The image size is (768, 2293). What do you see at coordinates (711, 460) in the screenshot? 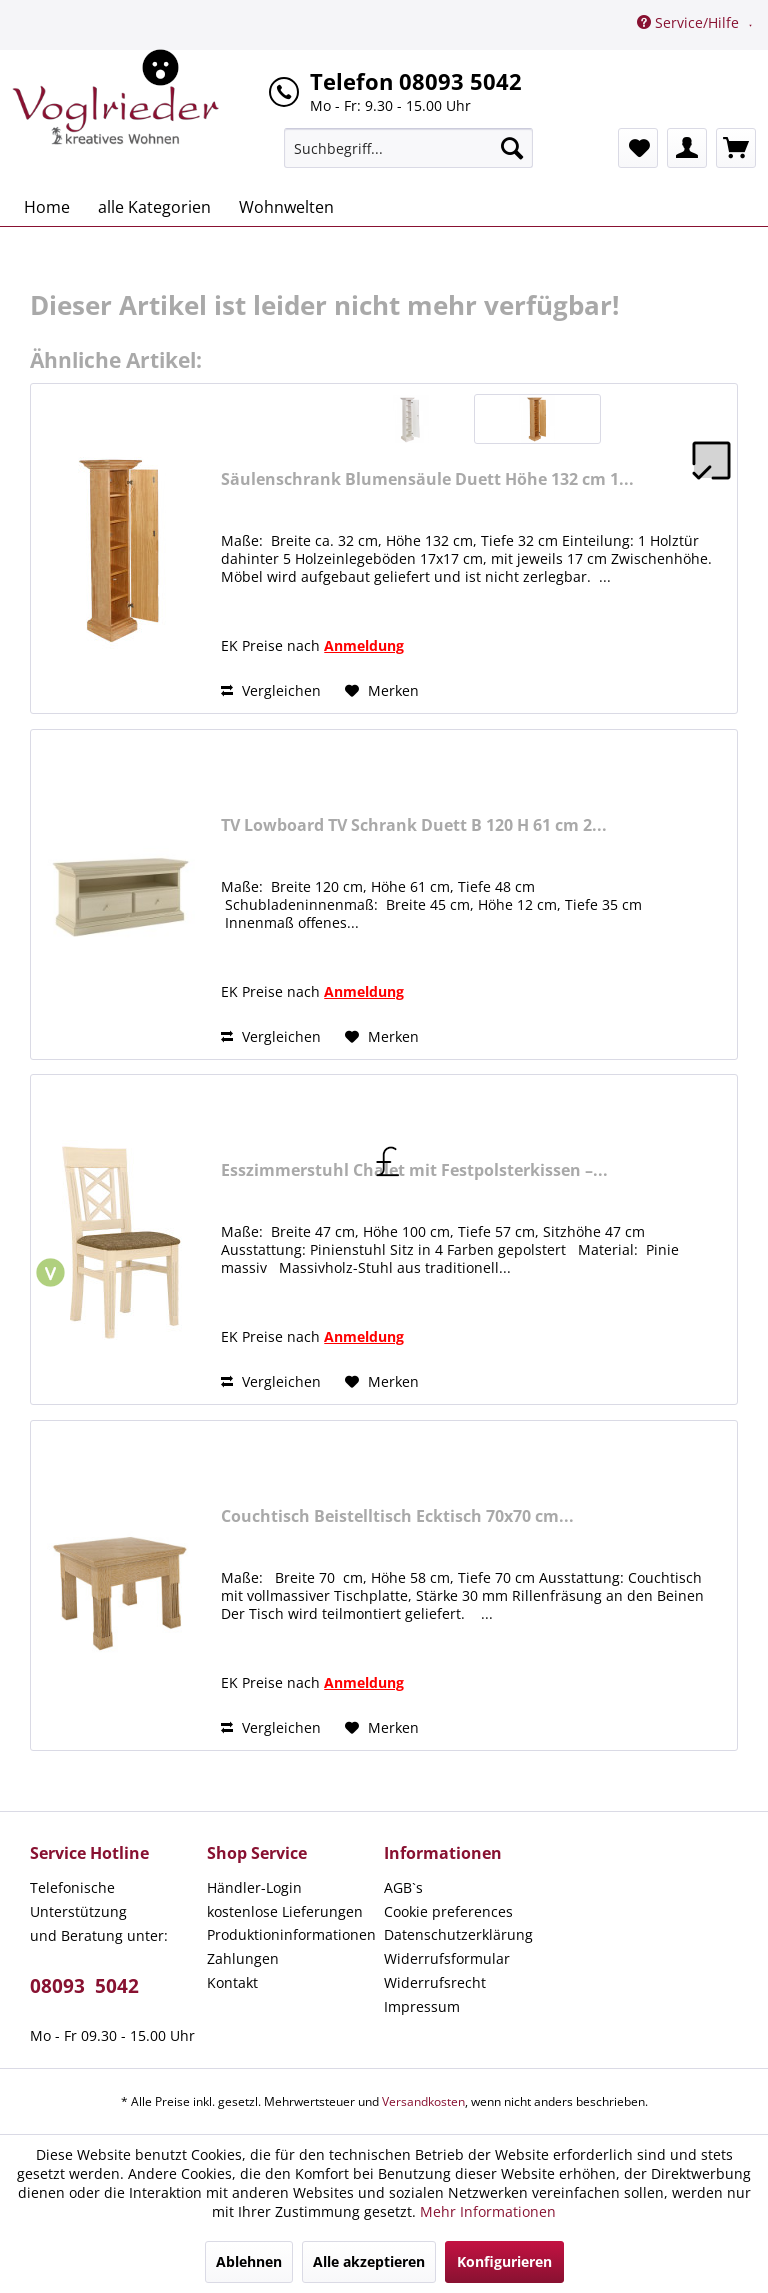
I see `mark task as complete` at bounding box center [711, 460].